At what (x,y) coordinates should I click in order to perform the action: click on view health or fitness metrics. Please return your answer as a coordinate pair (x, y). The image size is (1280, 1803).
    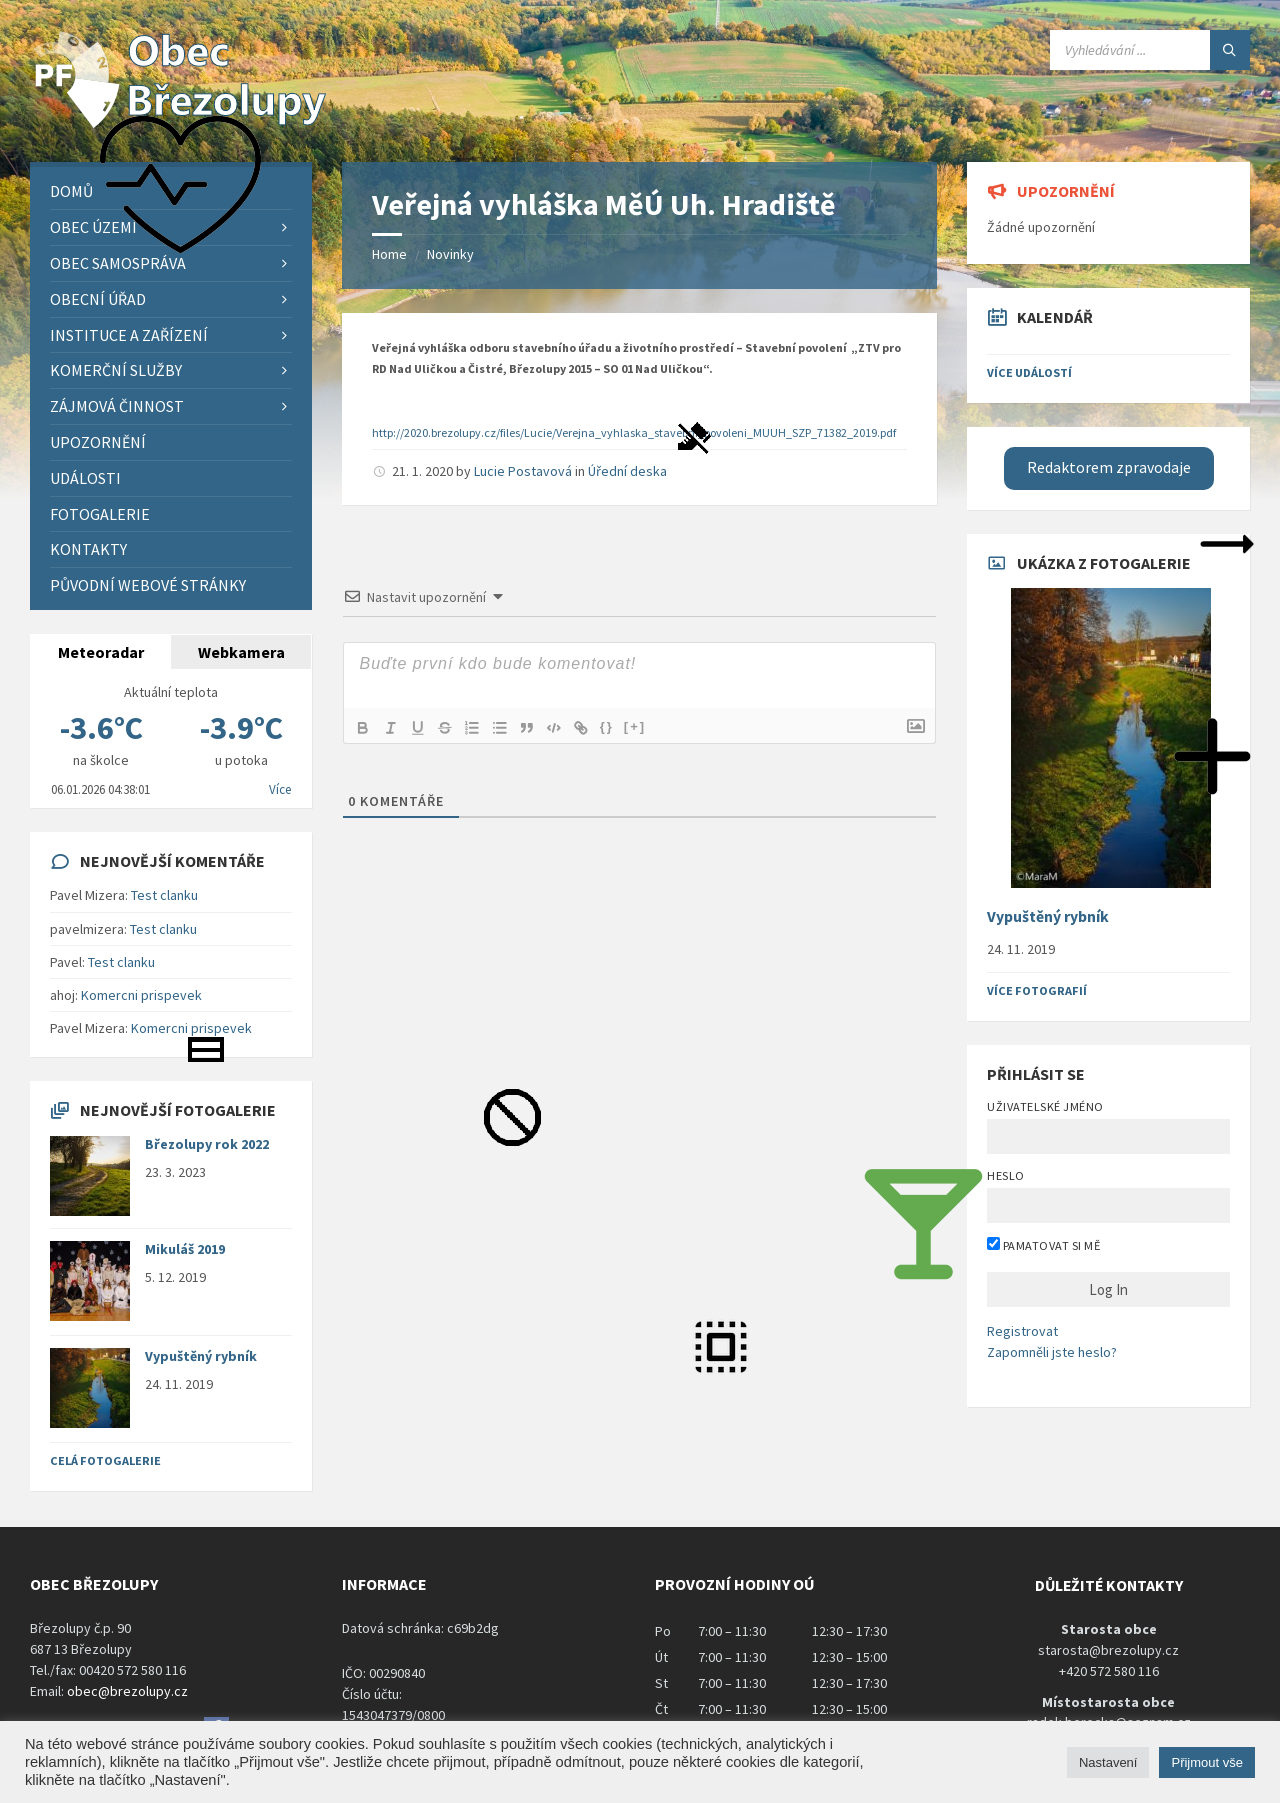
    Looking at the image, I should click on (180, 178).